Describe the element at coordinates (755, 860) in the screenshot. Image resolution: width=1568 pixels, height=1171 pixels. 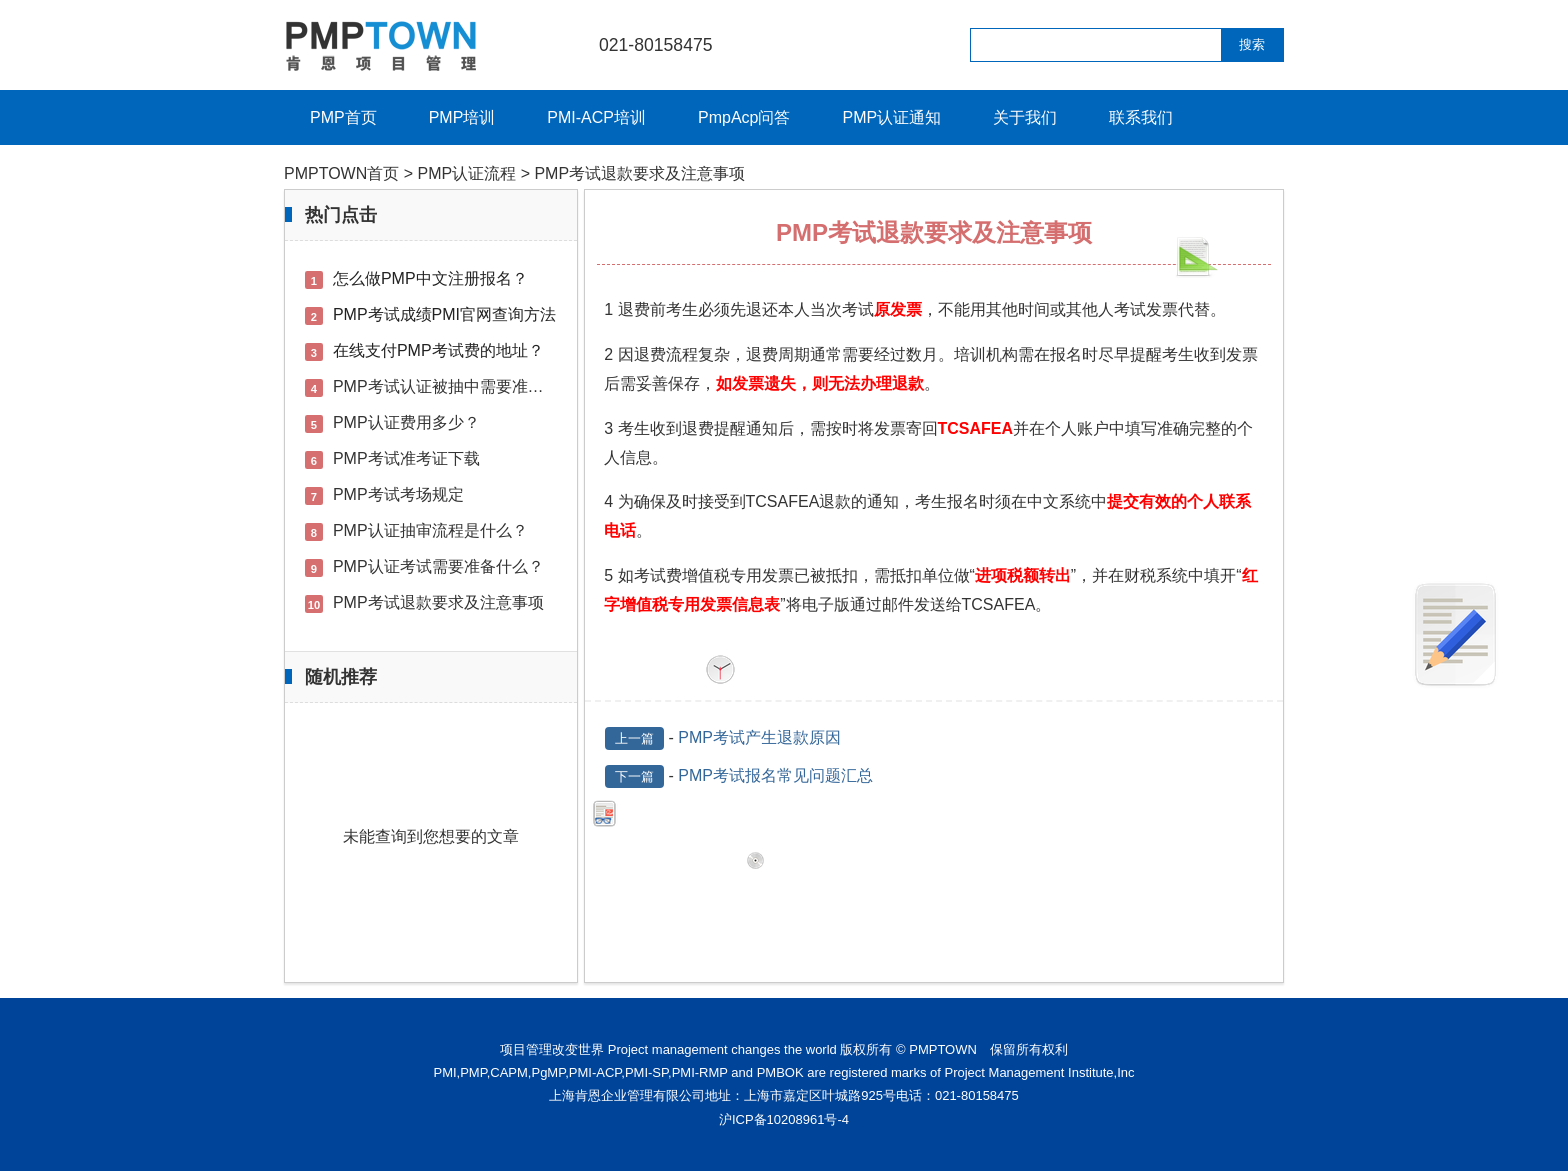
I see `indicates a DVD-R disc drive or media` at that location.